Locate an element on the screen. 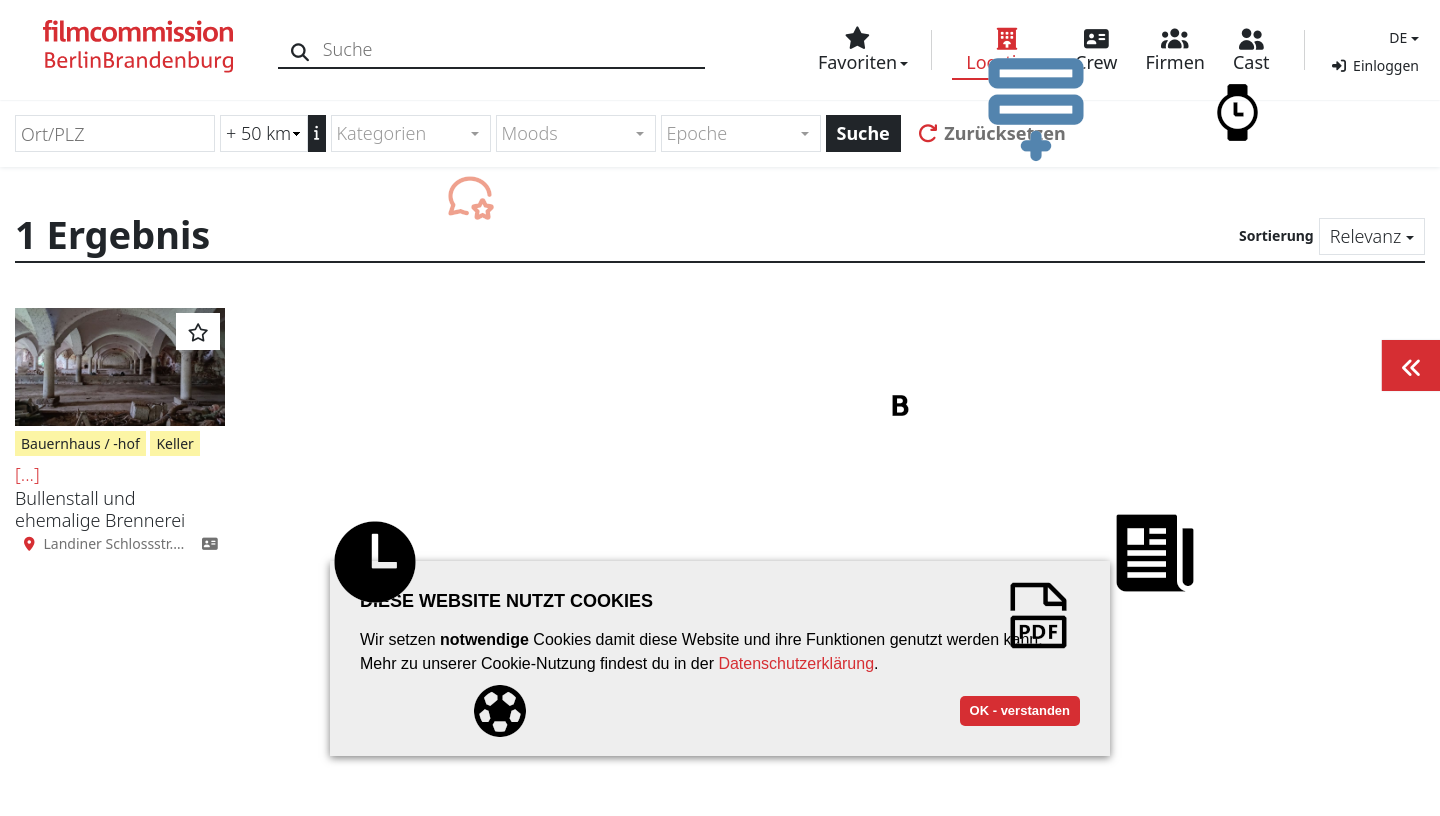  open a PDF document is located at coordinates (1038, 615).